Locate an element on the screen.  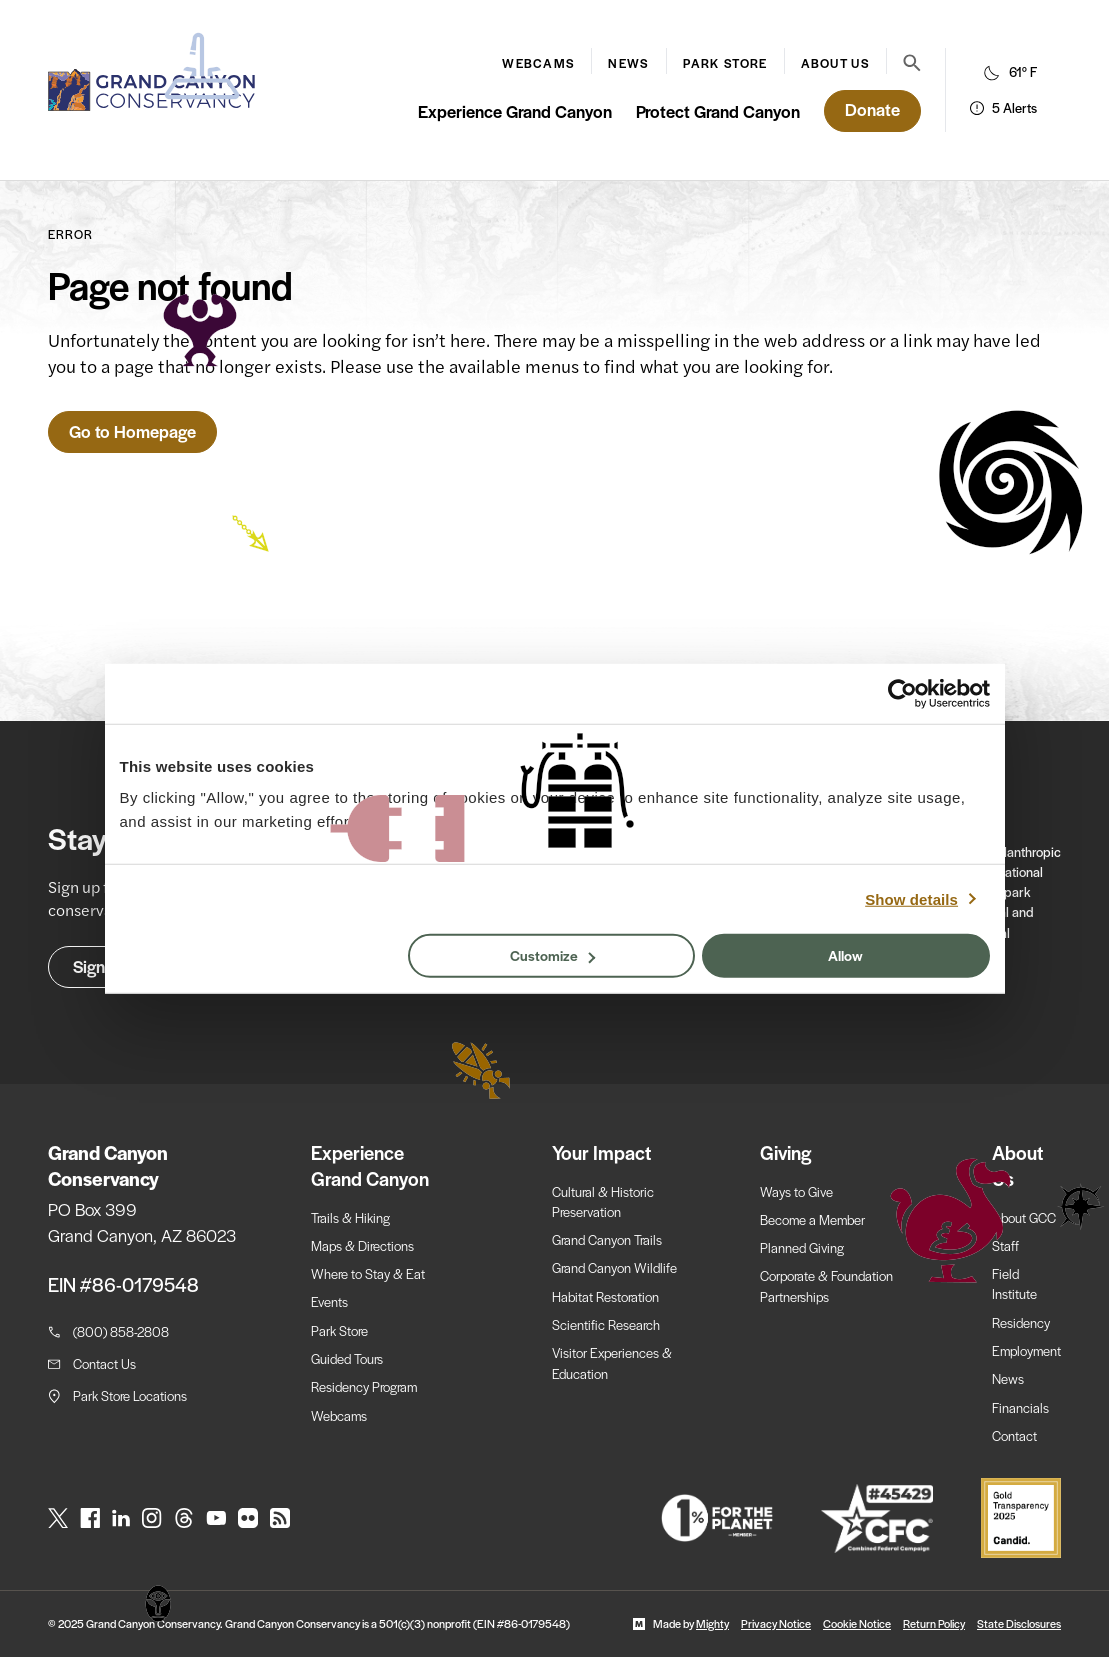
indicates earwig pest type in an insect identification app is located at coordinates (480, 1070).